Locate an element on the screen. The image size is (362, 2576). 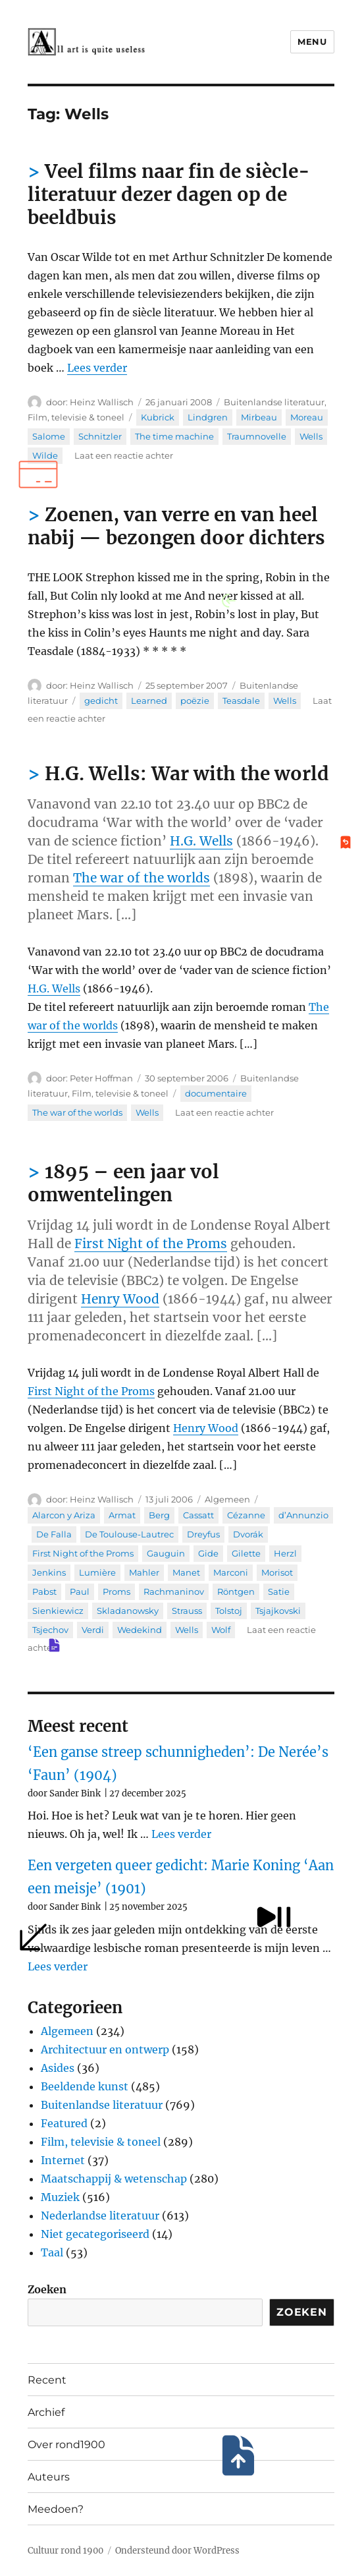
navigate to previous or back is located at coordinates (33, 1937).